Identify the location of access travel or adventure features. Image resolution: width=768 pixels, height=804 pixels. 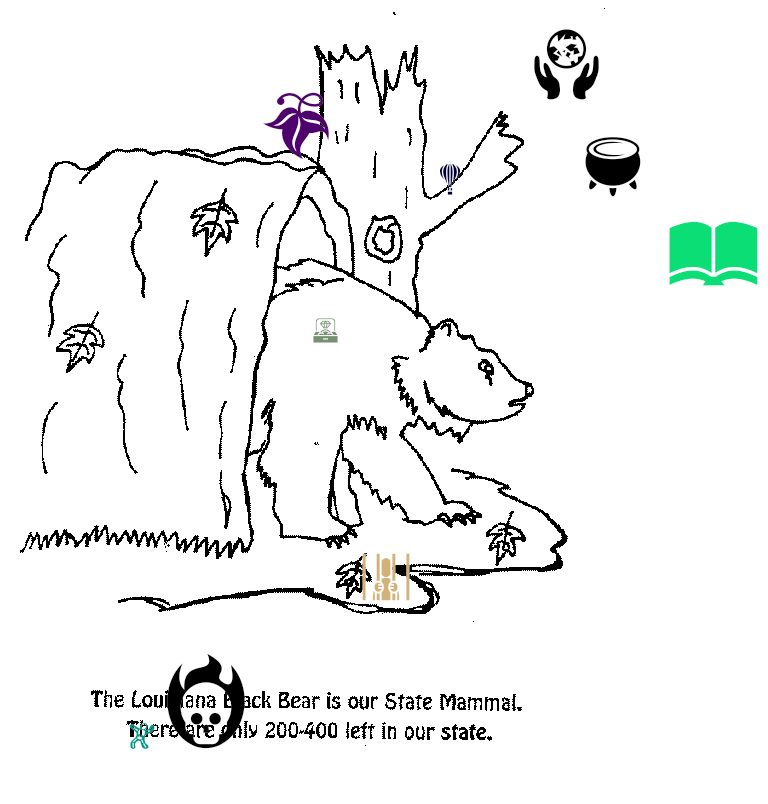
(450, 179).